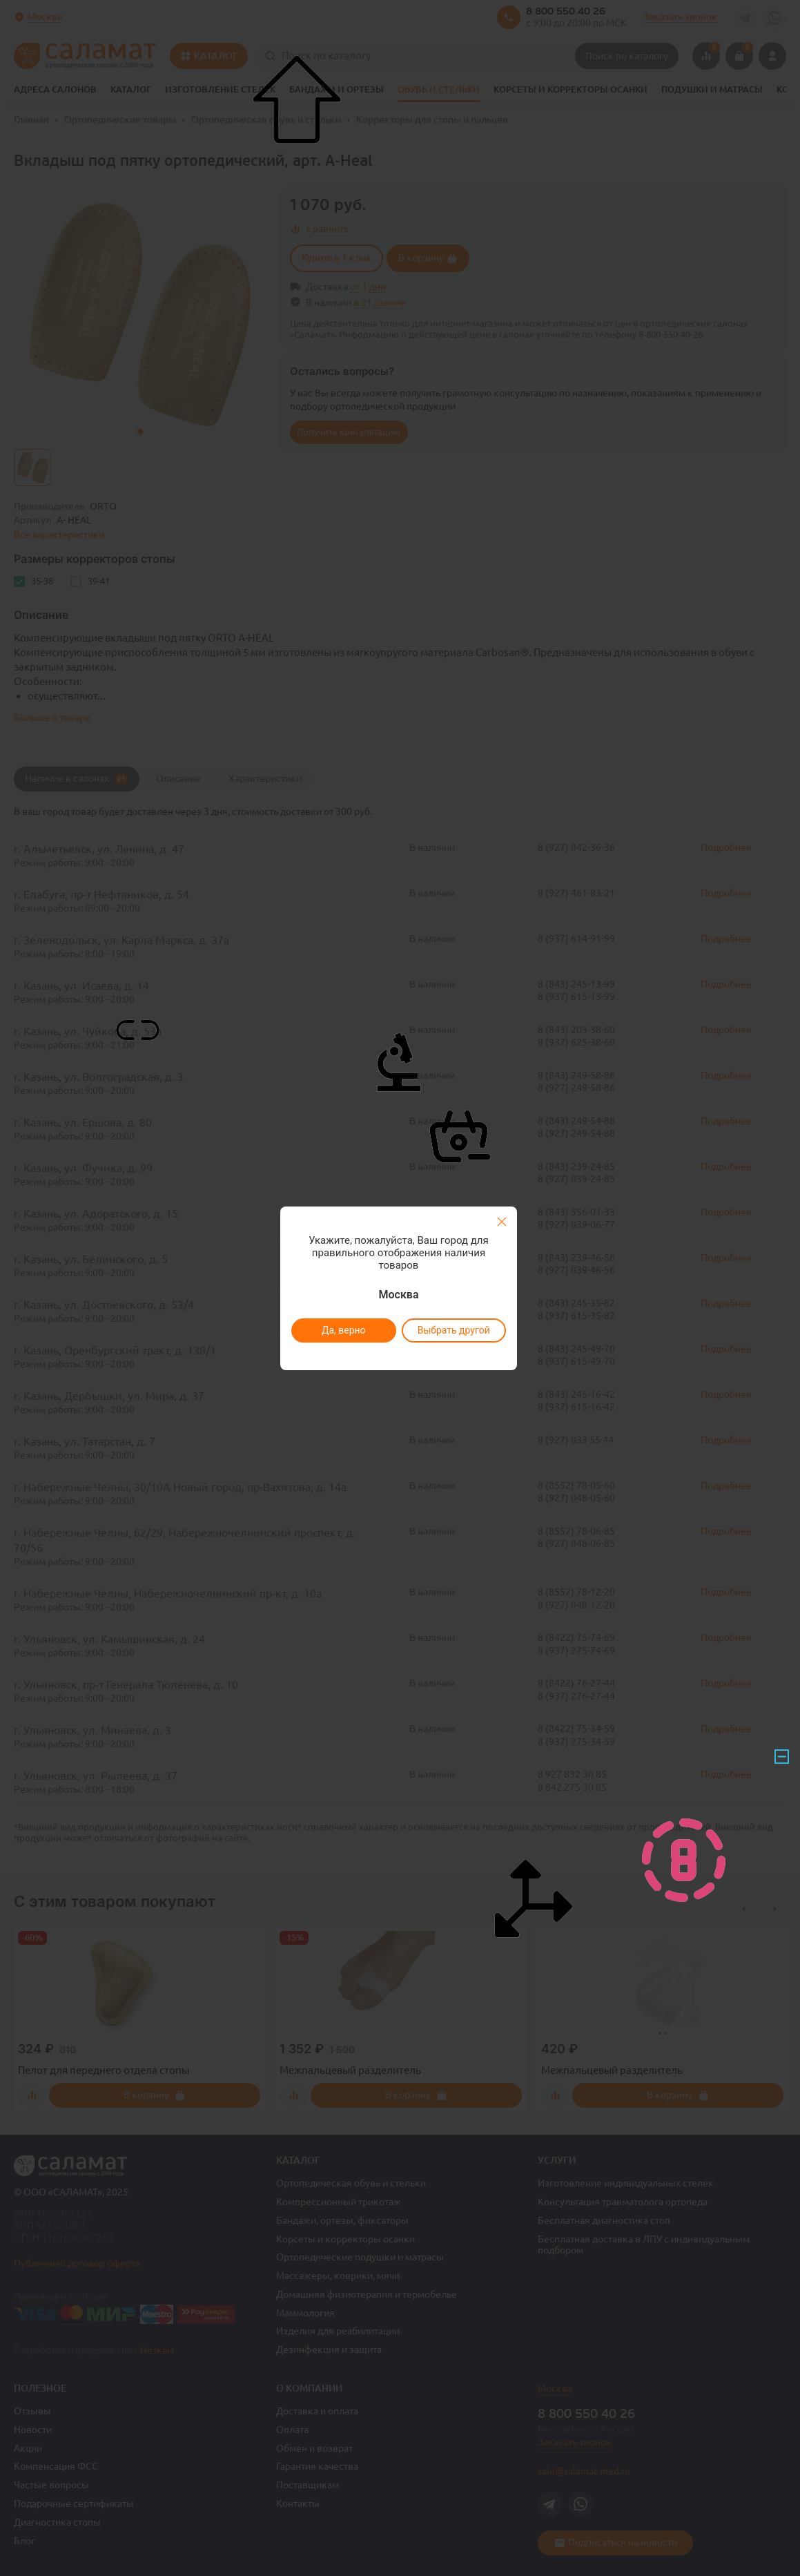 Image resolution: width=800 pixels, height=2576 pixels. What do you see at coordinates (399, 1064) in the screenshot?
I see `access biotech or laboratory features` at bounding box center [399, 1064].